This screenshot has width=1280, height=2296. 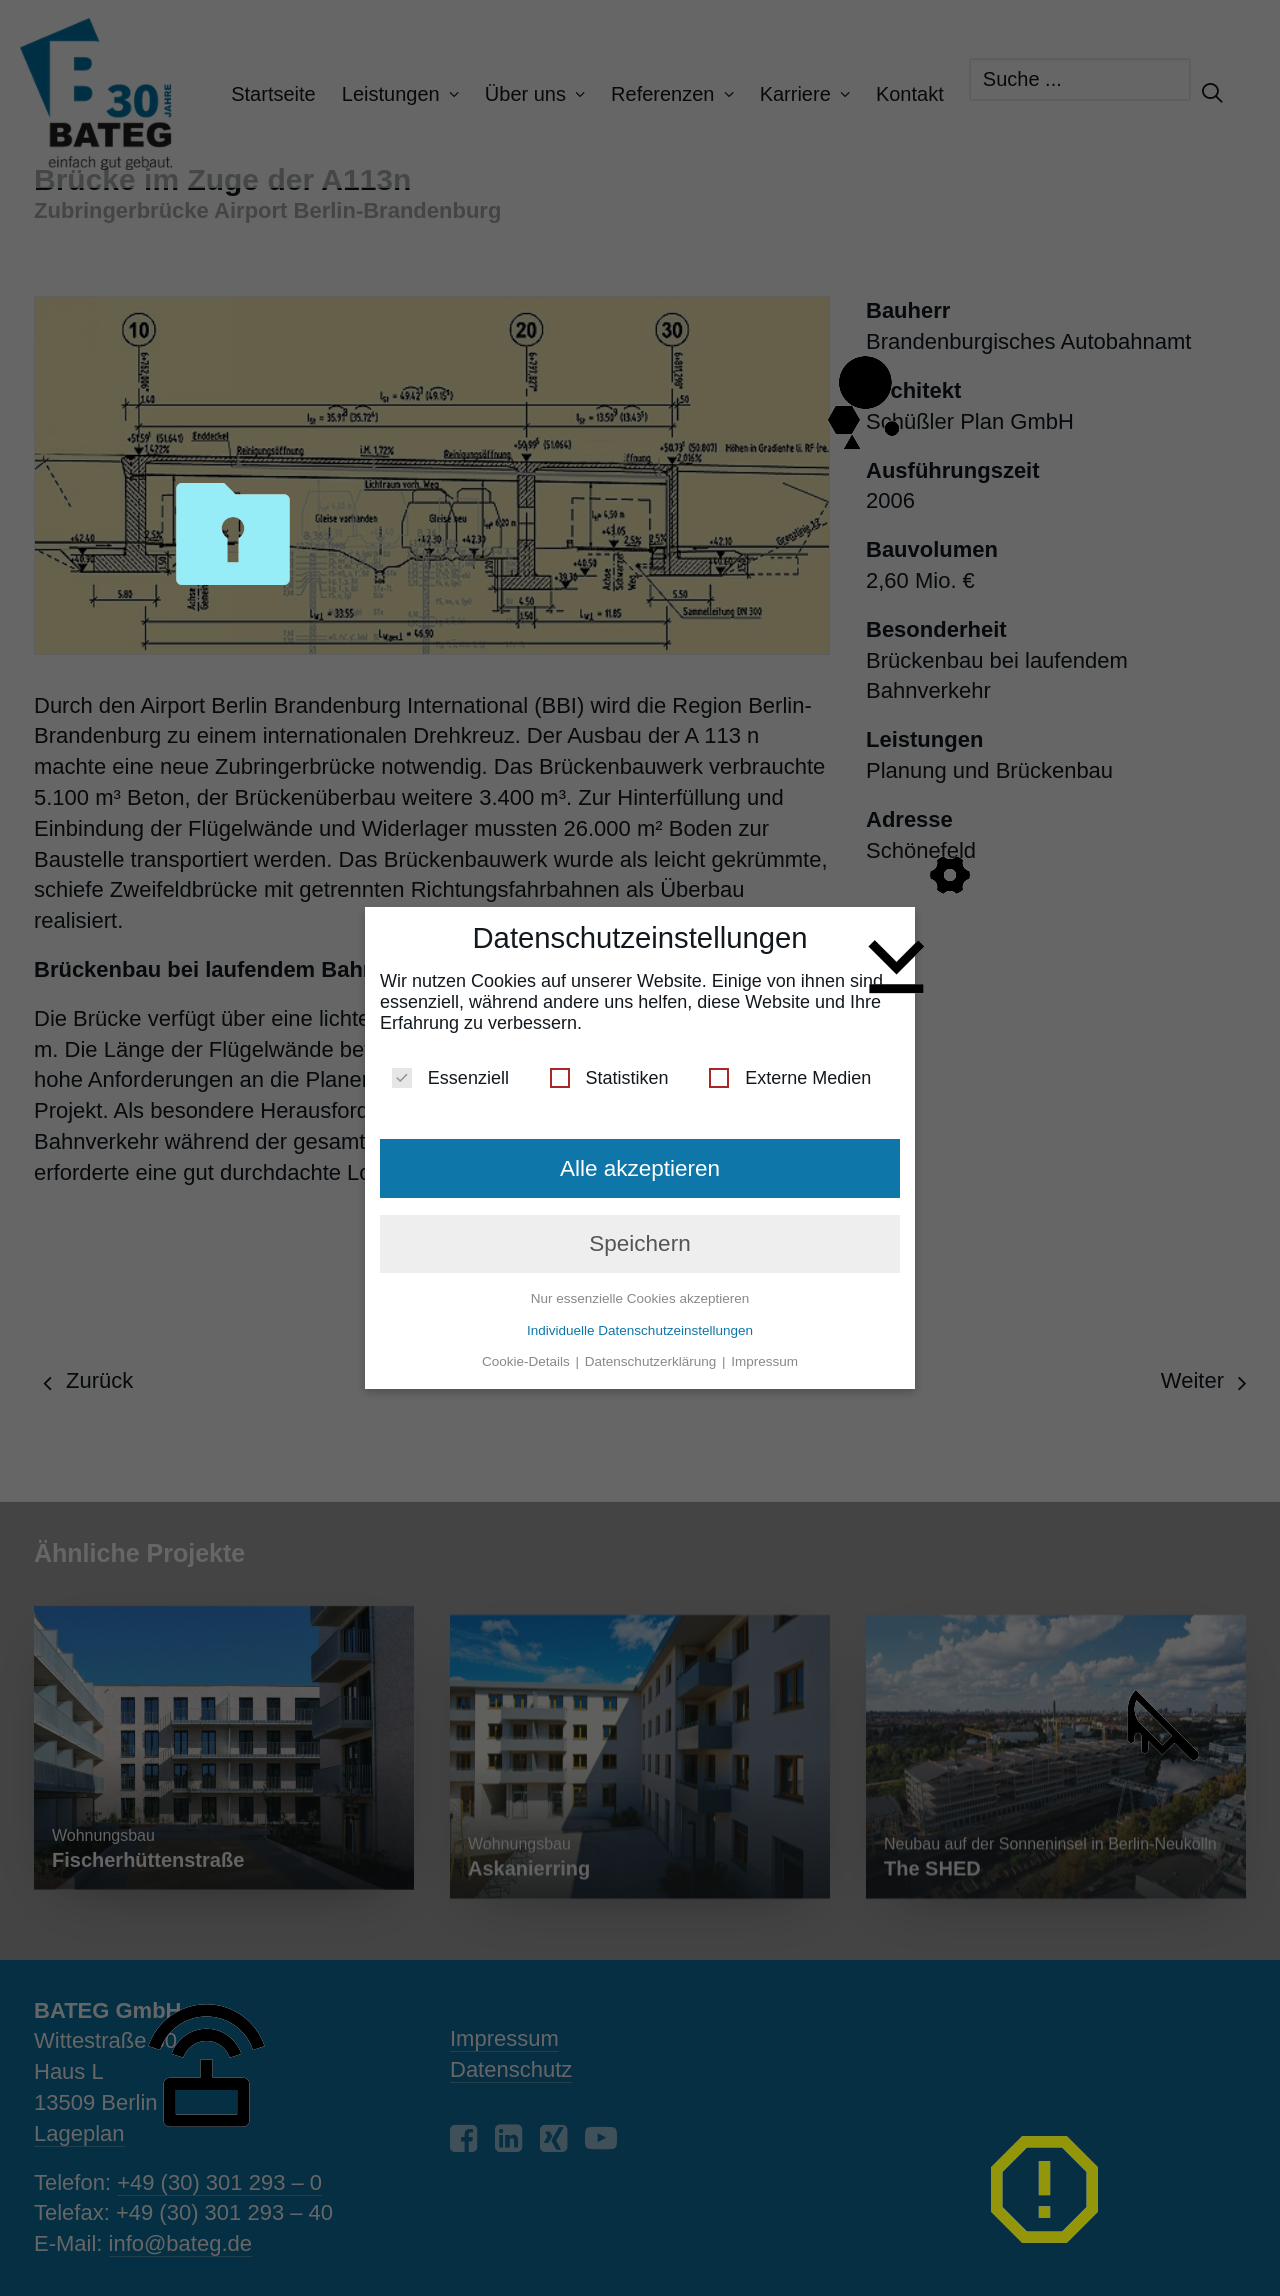 What do you see at coordinates (896, 970) in the screenshot?
I see `skip to bottom of page or list` at bounding box center [896, 970].